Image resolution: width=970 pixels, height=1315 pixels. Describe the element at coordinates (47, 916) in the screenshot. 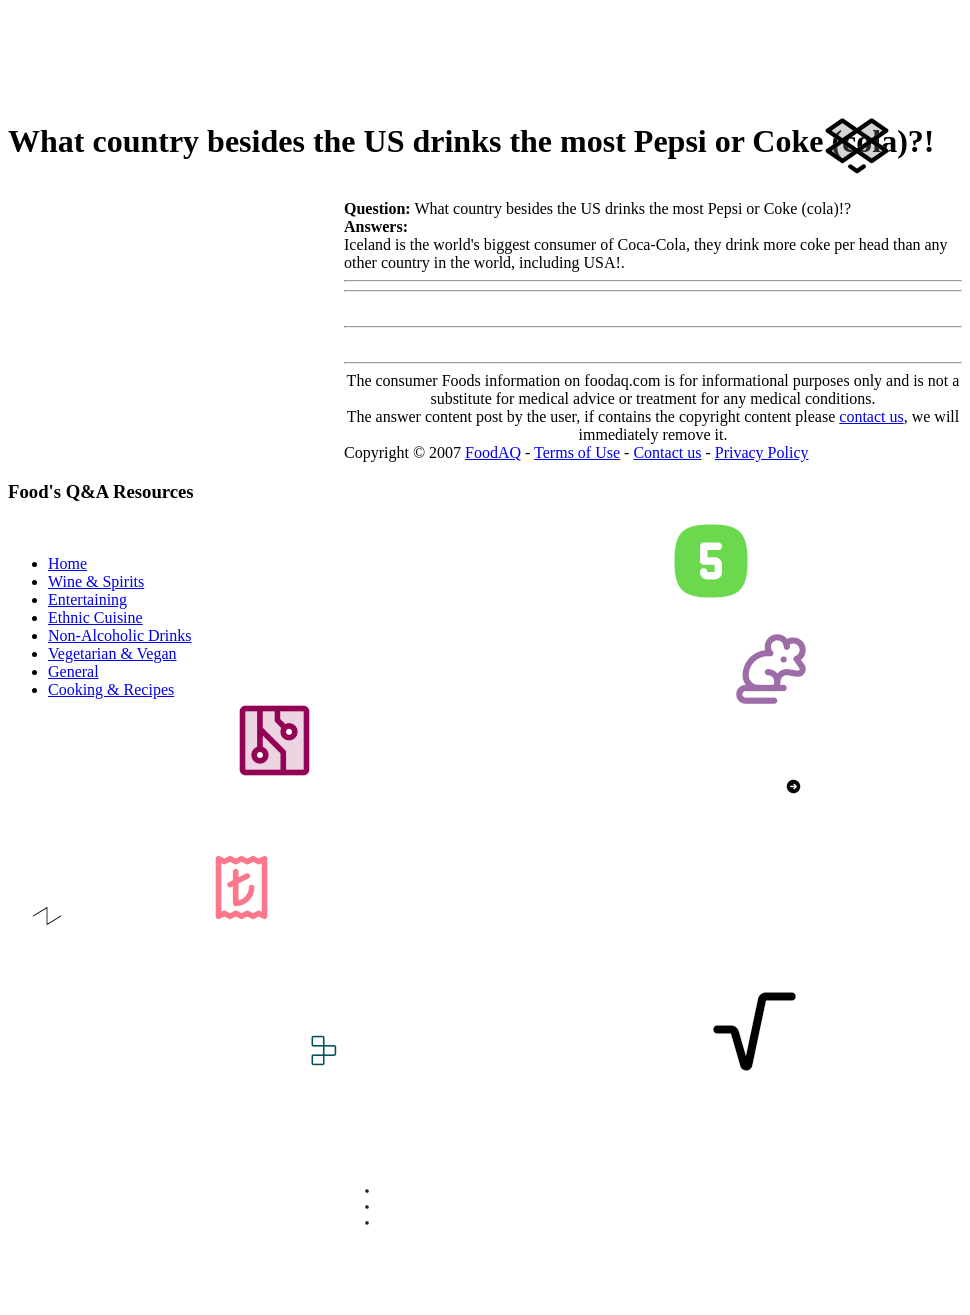

I see `select sawtooth waveform in audio synthesizer` at that location.